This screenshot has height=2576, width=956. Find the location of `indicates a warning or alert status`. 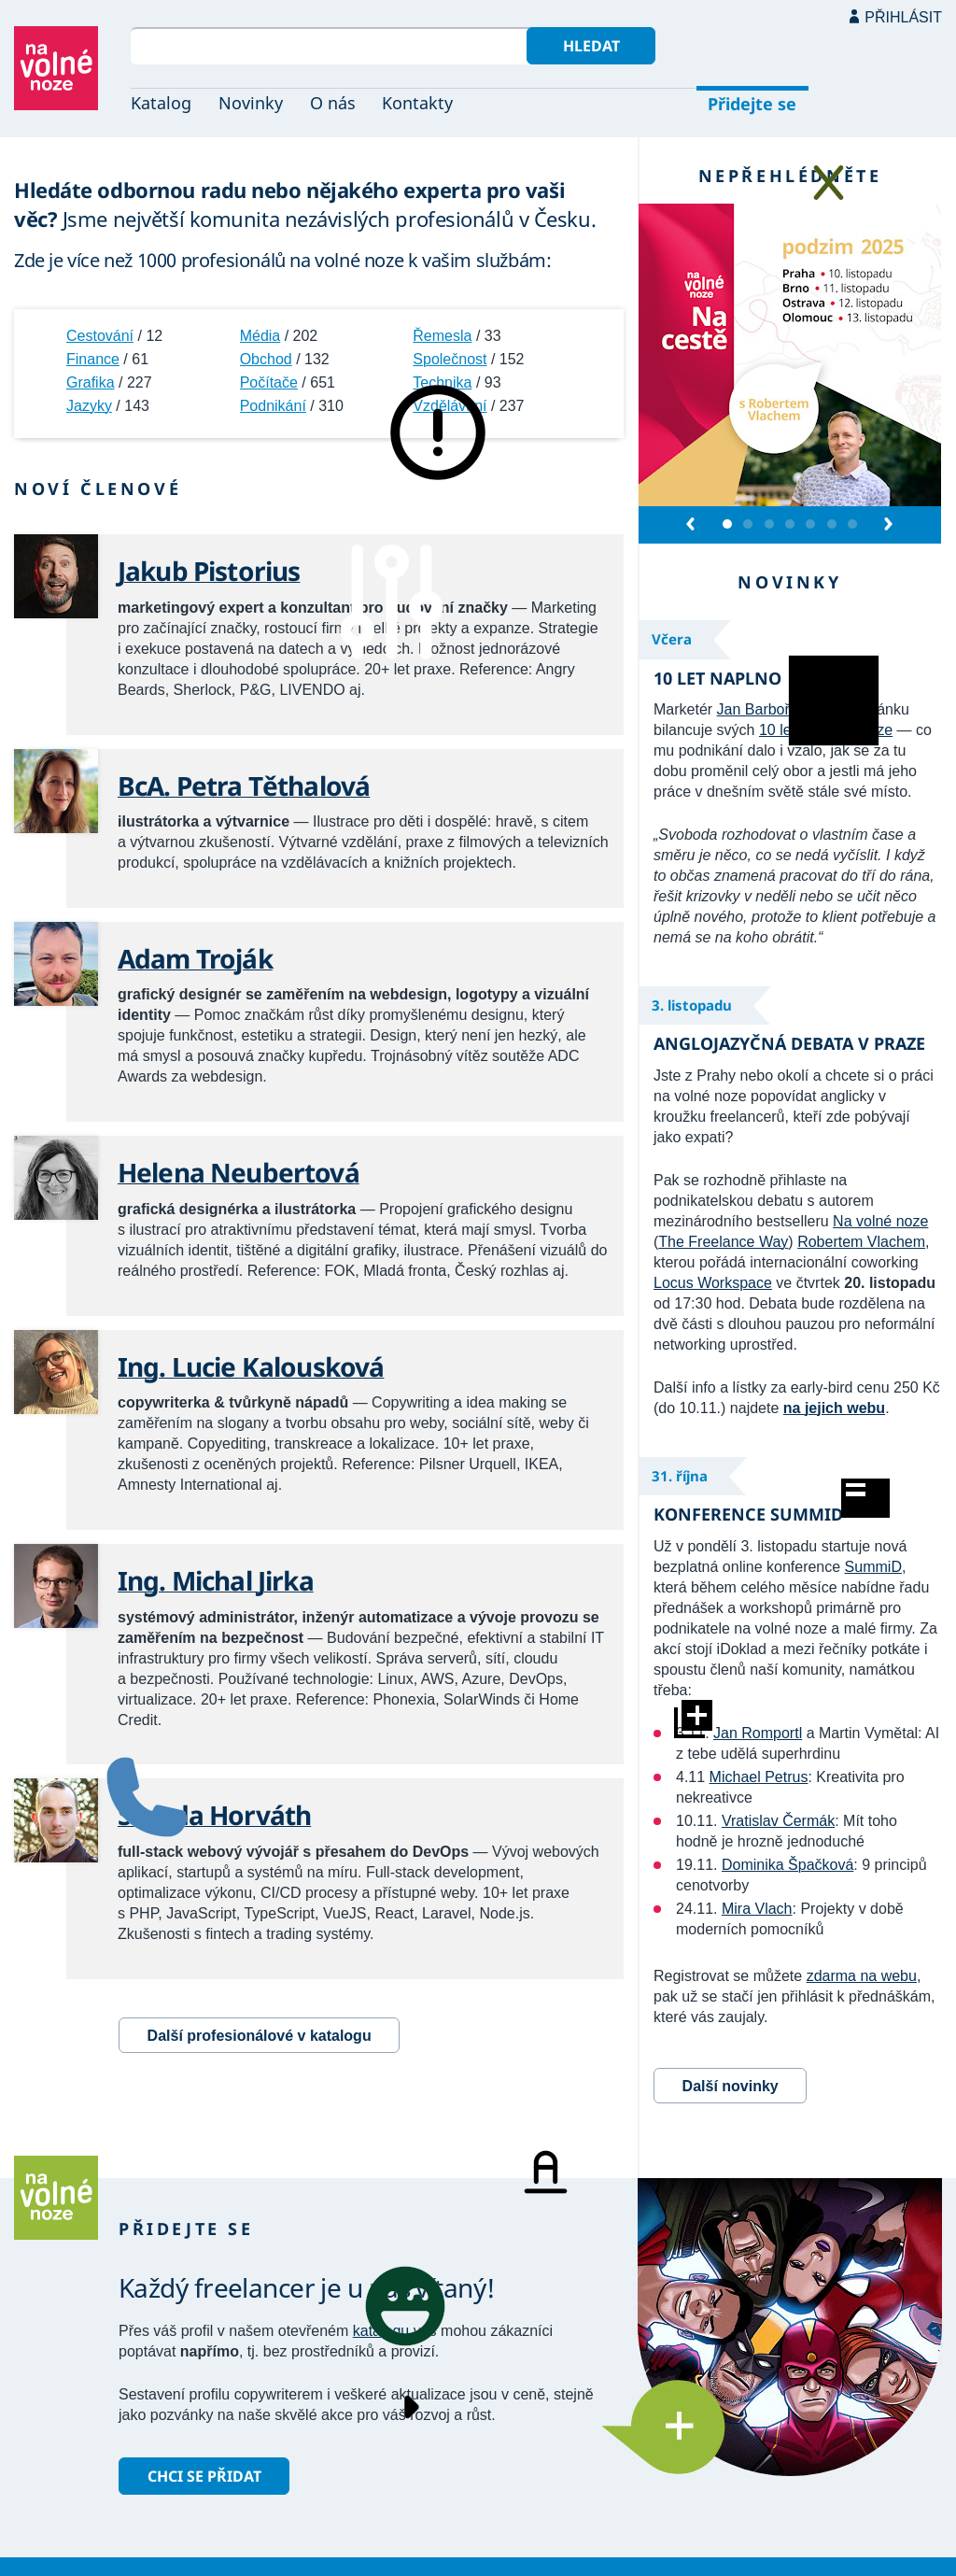

indicates a warning or alert status is located at coordinates (438, 432).